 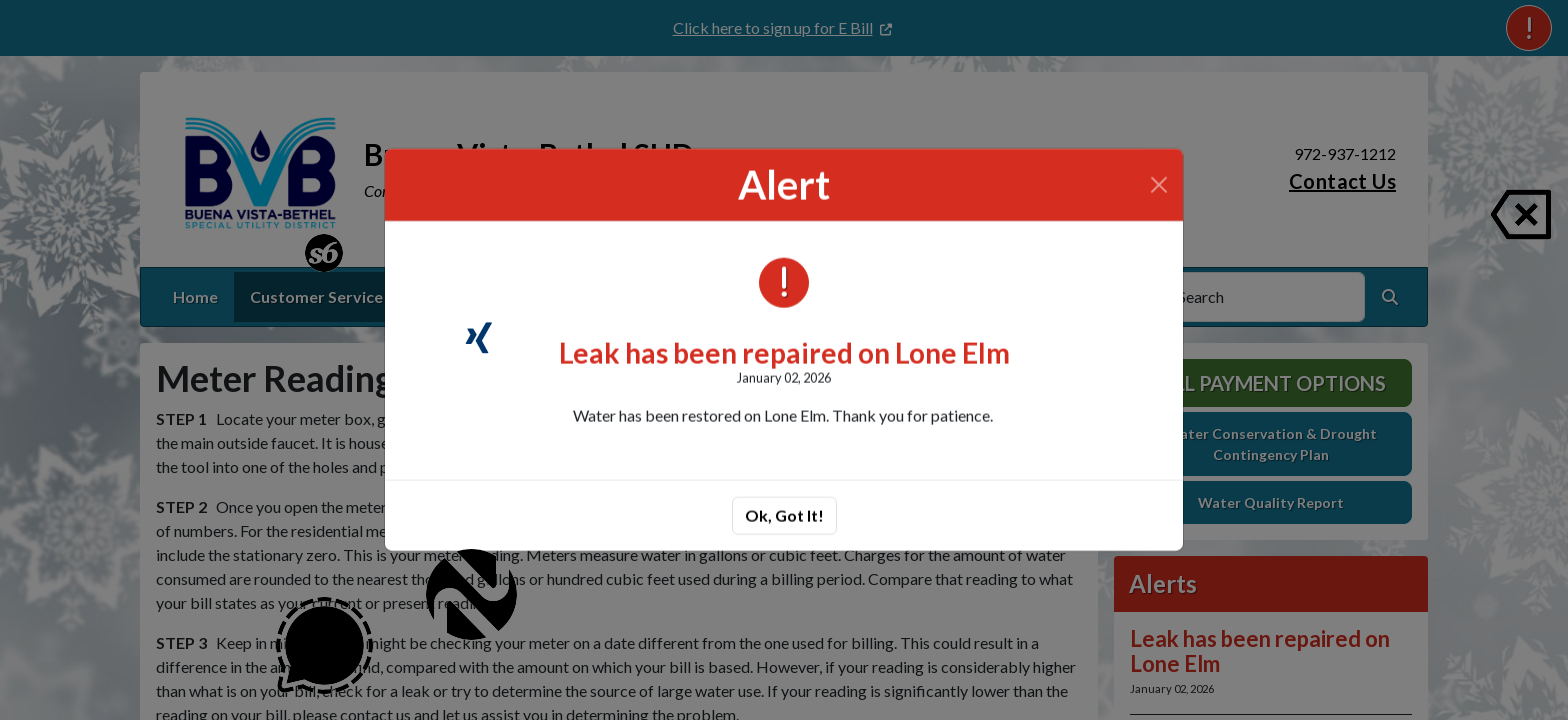 I want to click on open Xing profile or app, so click(x=477, y=336).